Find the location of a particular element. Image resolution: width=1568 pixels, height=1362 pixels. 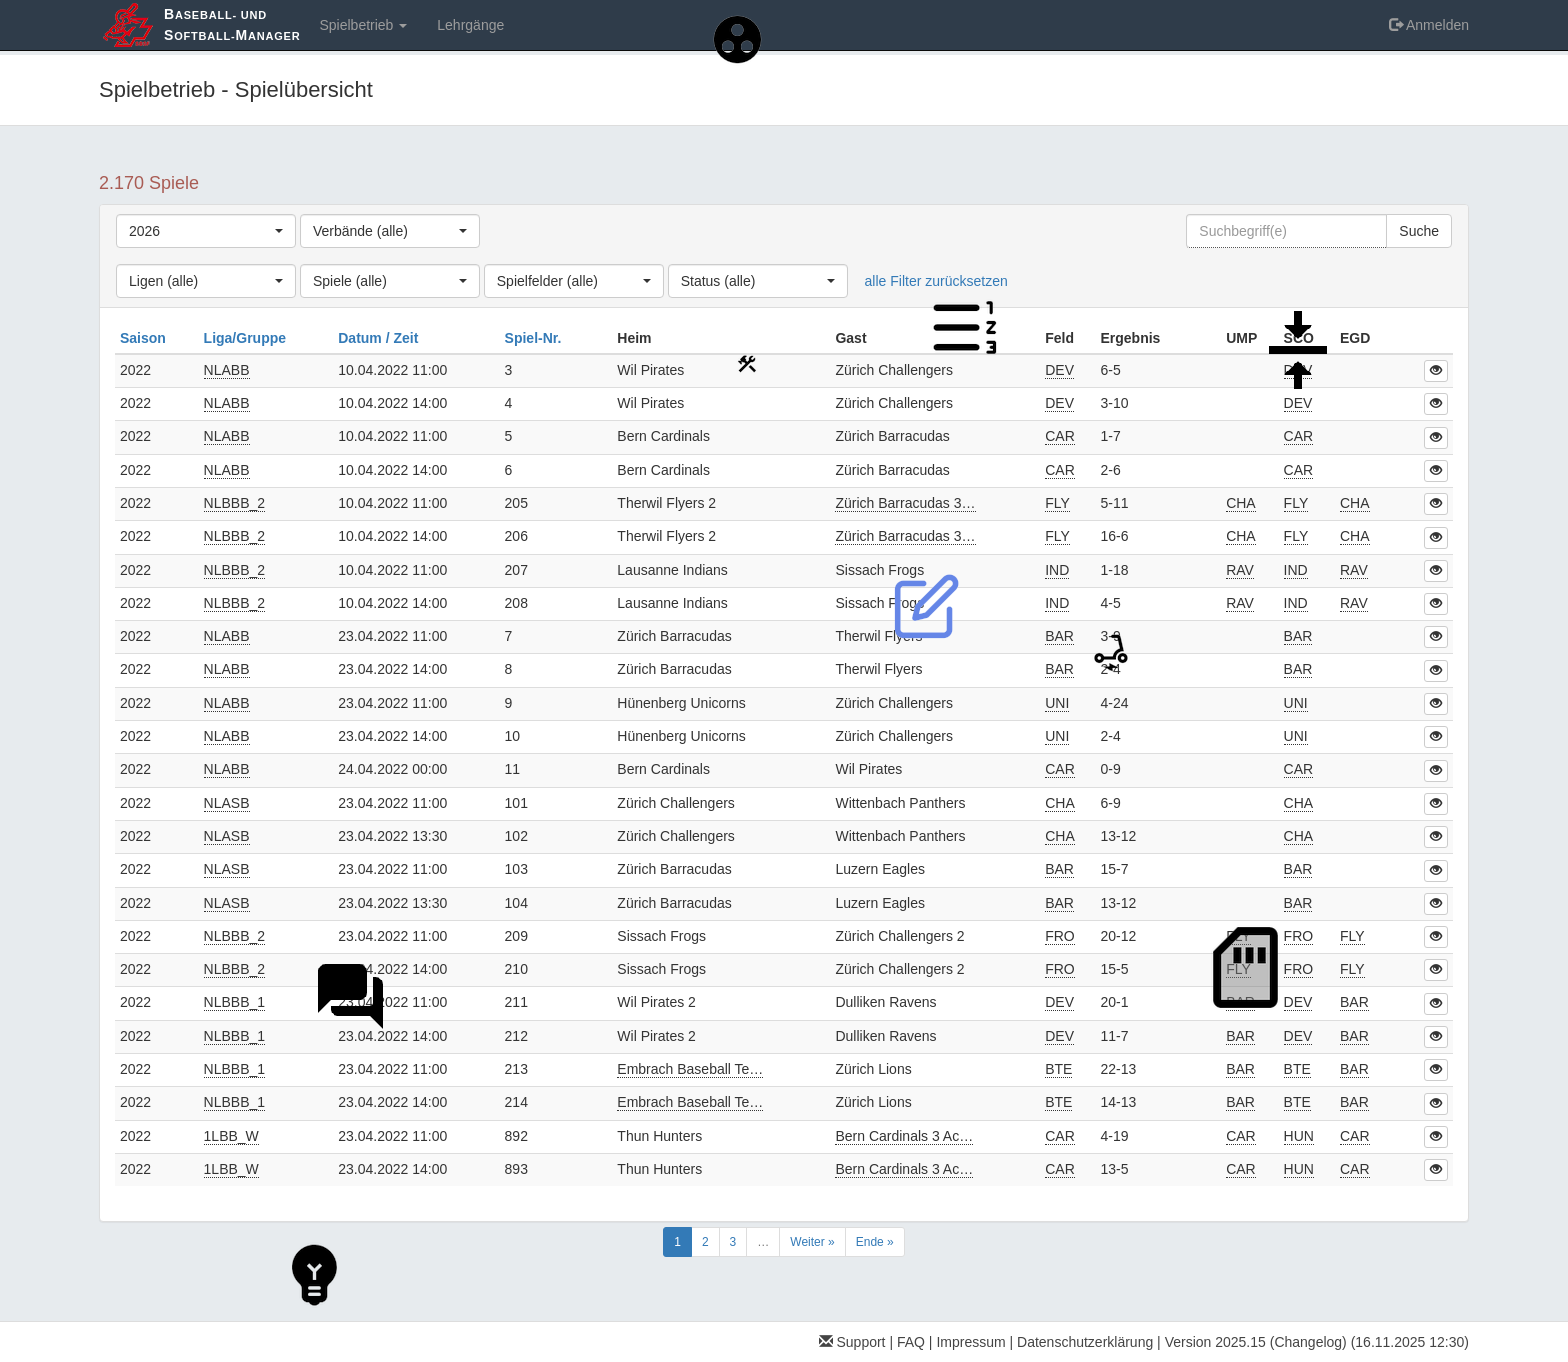

vertically center align selected content is located at coordinates (1298, 350).